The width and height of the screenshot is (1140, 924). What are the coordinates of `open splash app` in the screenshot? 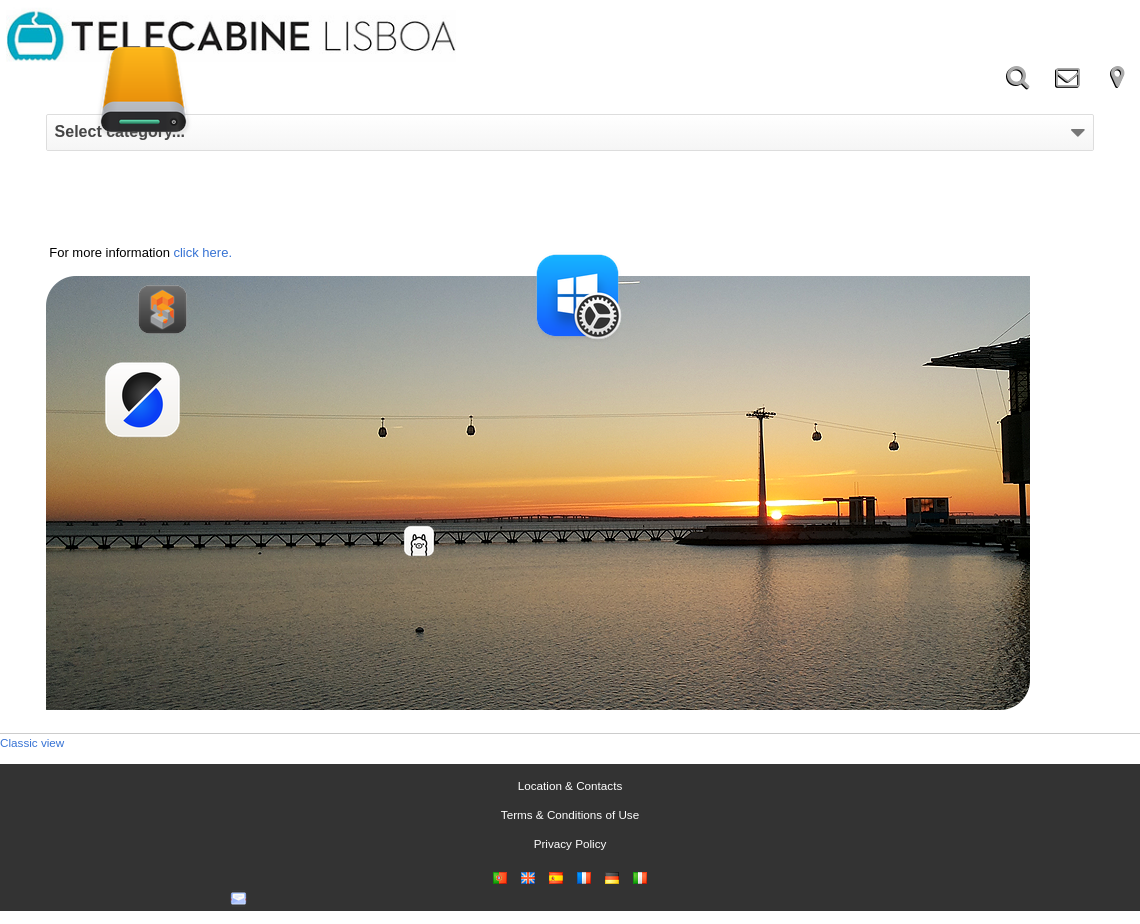 It's located at (162, 309).